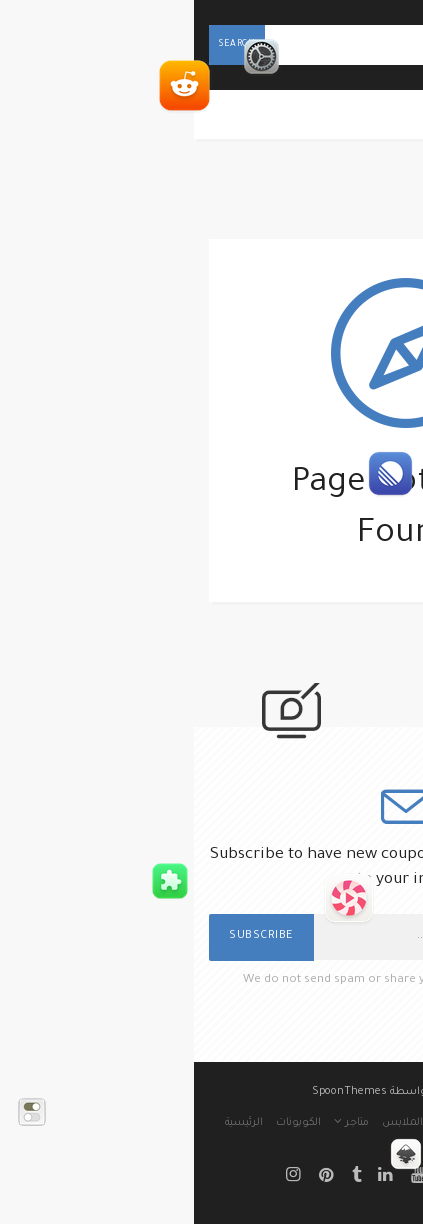 This screenshot has height=1224, width=423. Describe the element at coordinates (406, 1154) in the screenshot. I see `open inkscape vector graphics editor` at that location.